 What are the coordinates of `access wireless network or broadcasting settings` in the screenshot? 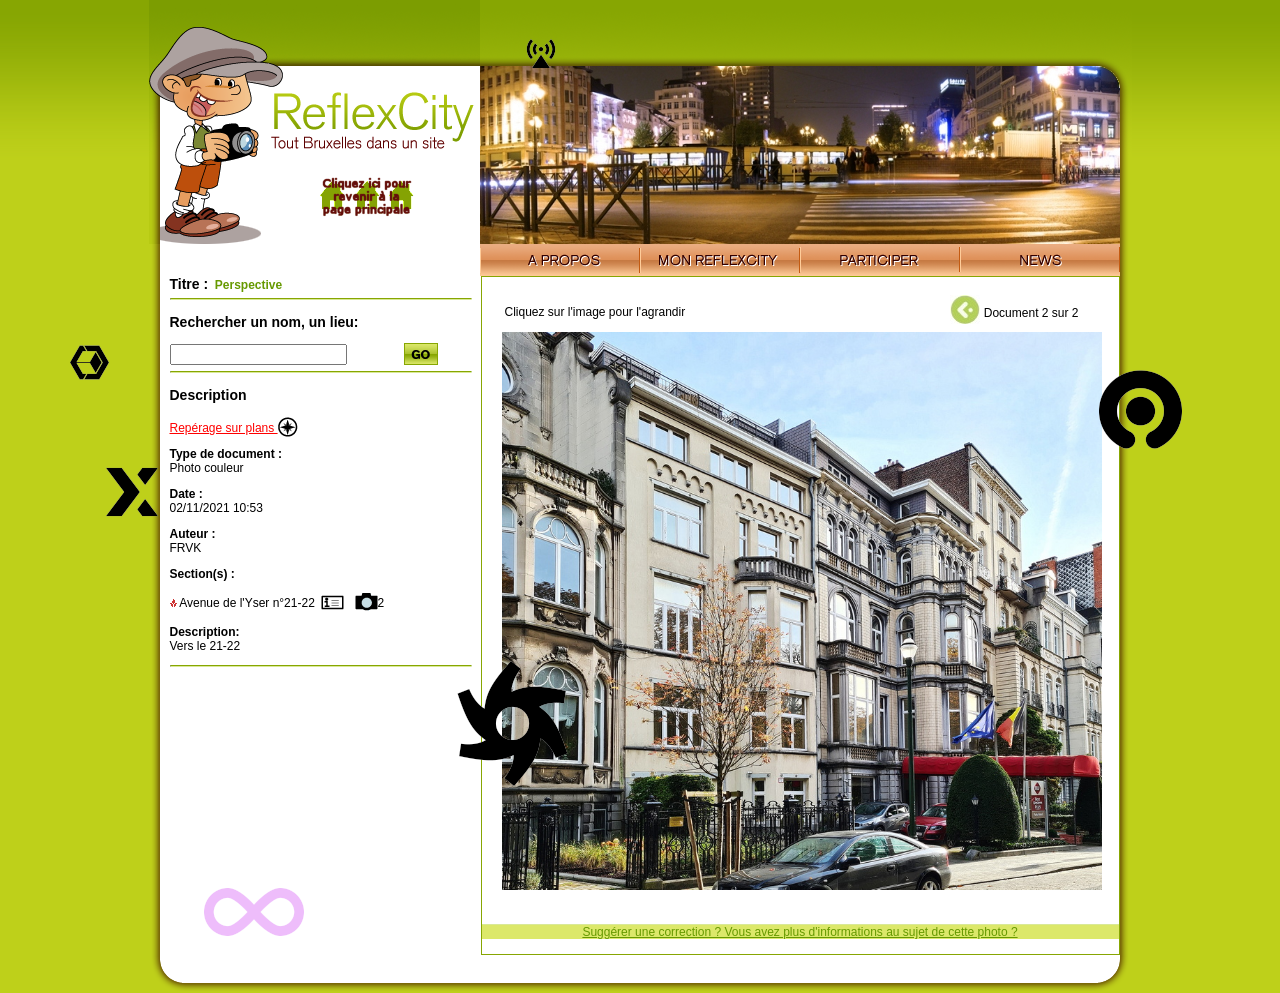 It's located at (541, 53).